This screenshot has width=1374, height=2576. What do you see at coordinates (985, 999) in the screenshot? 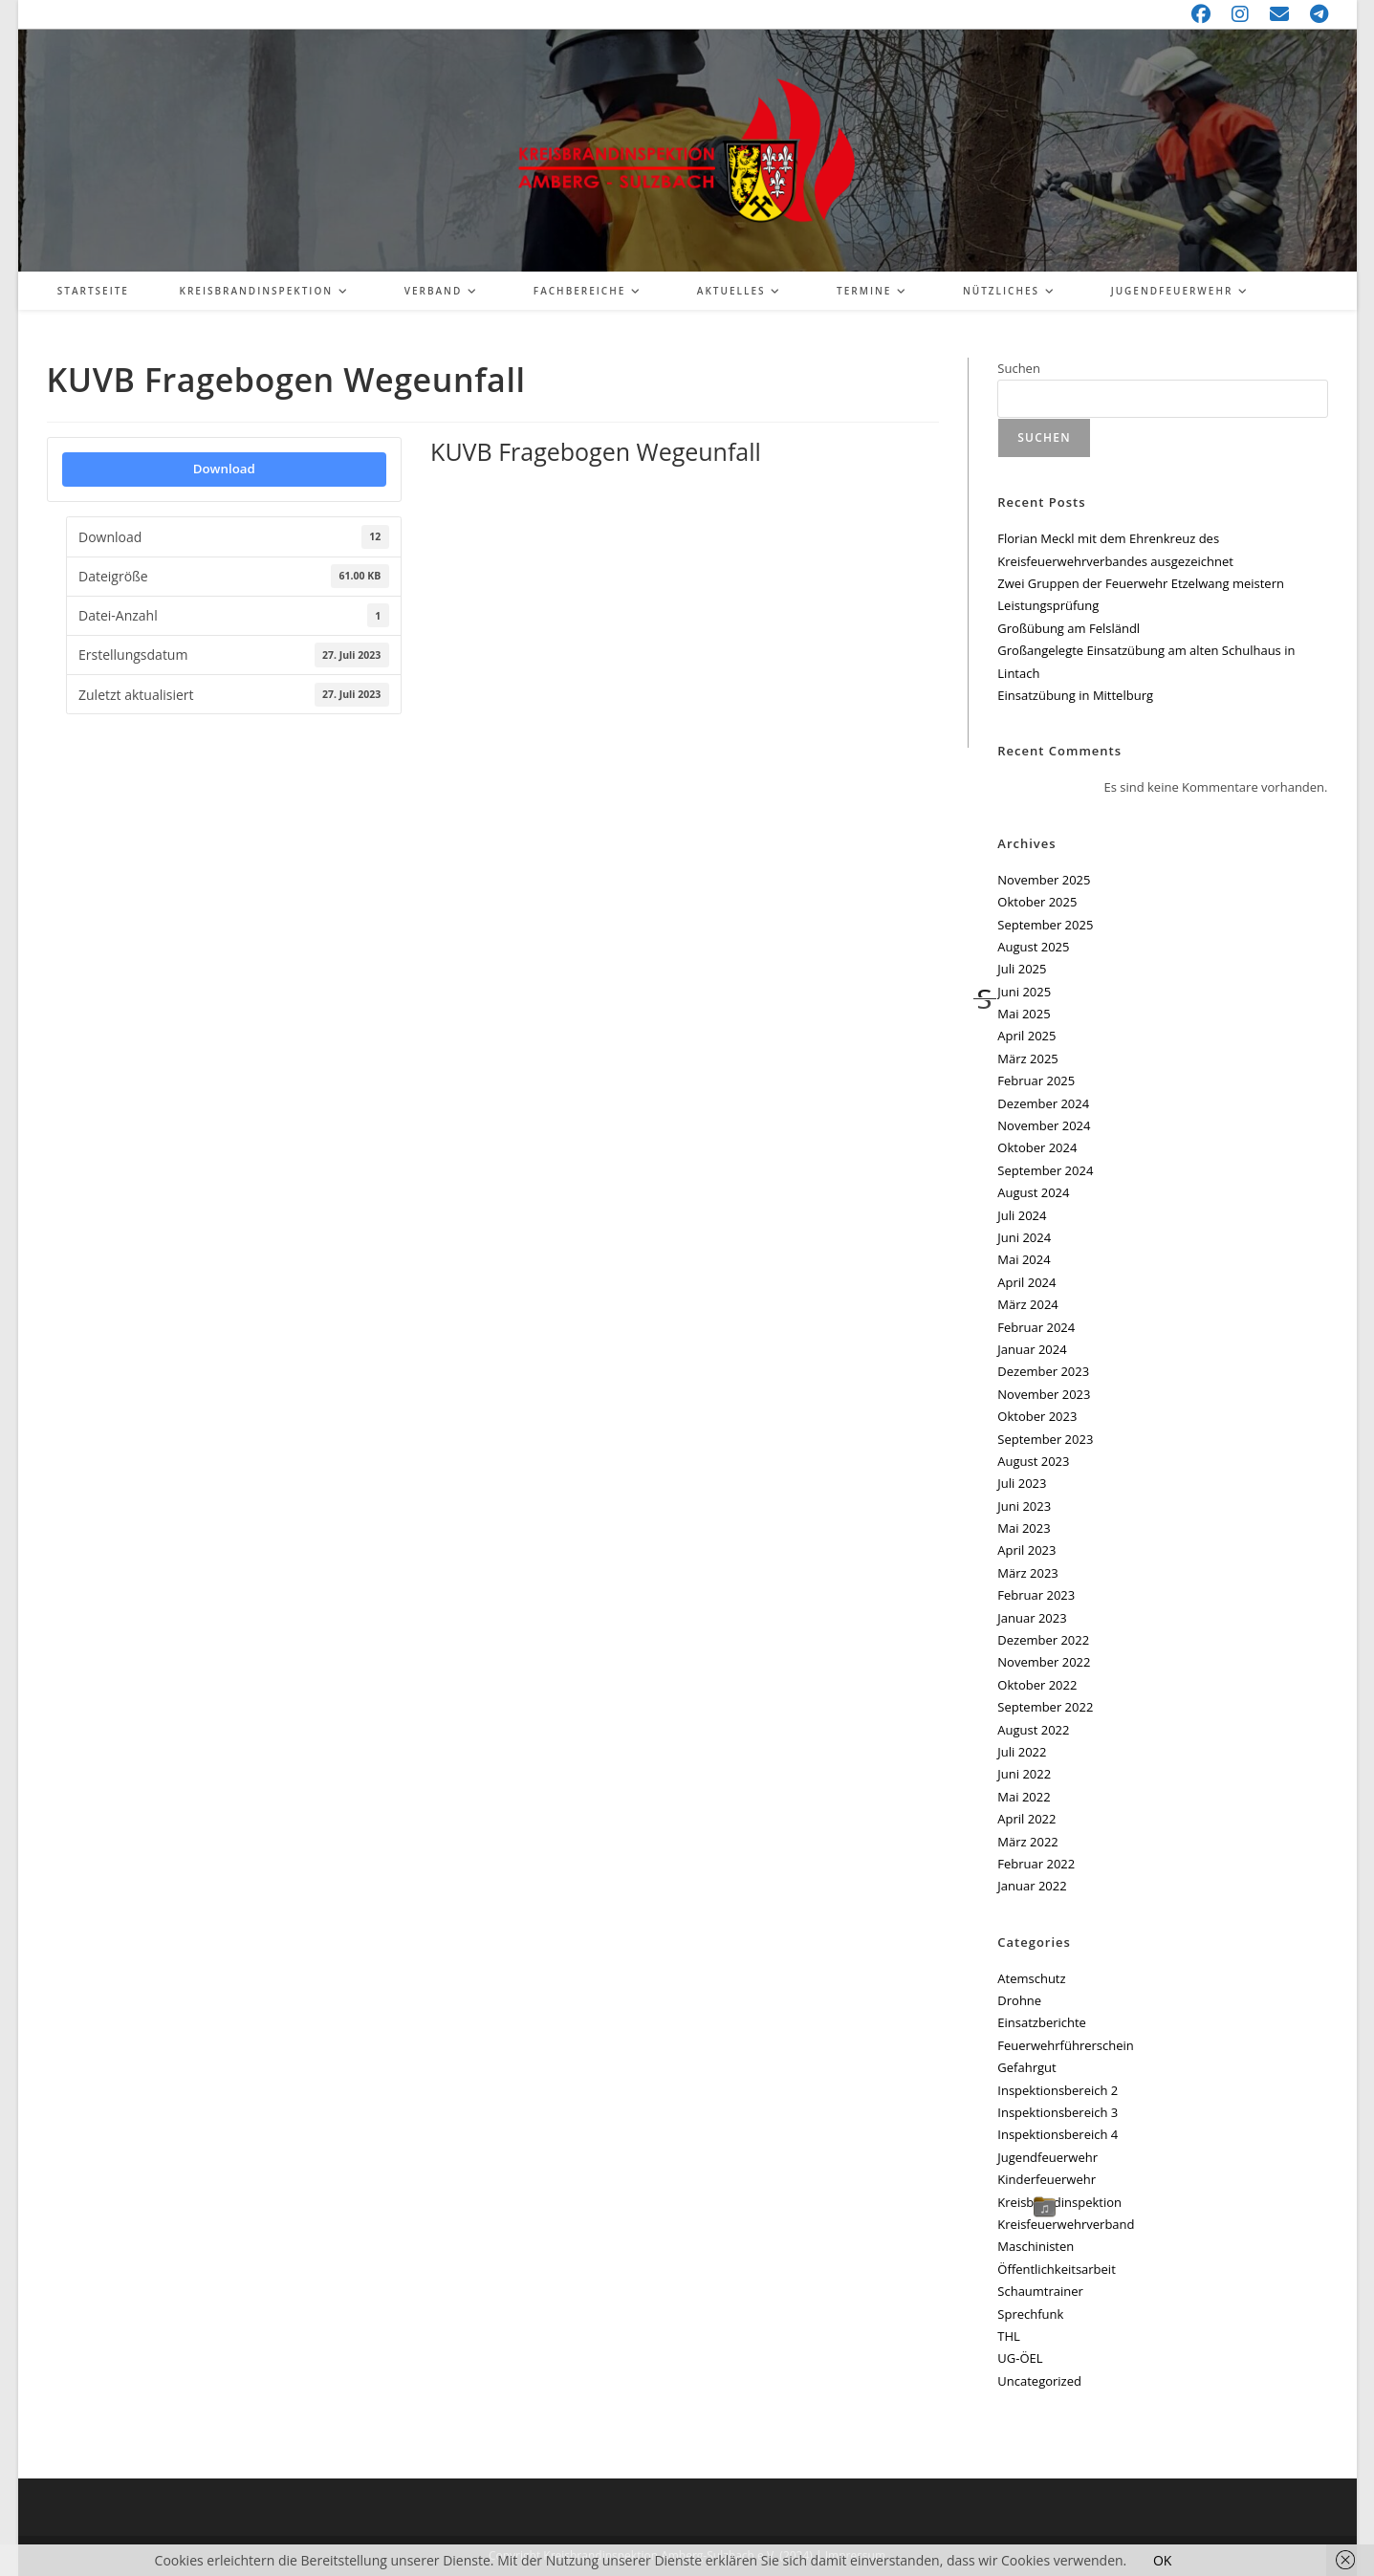
I see `apply strikethrough formatting to selected text` at bounding box center [985, 999].